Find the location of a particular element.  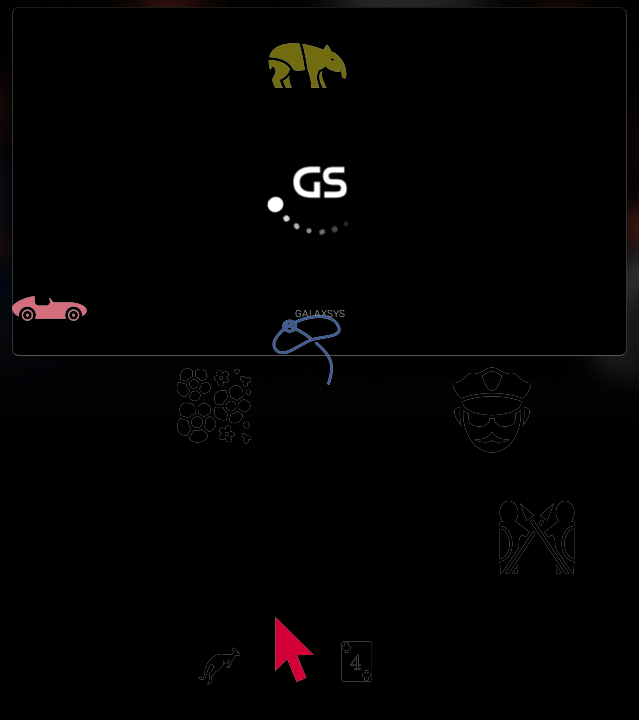

standard mouse cursor or pointer indicator is located at coordinates (294, 649).